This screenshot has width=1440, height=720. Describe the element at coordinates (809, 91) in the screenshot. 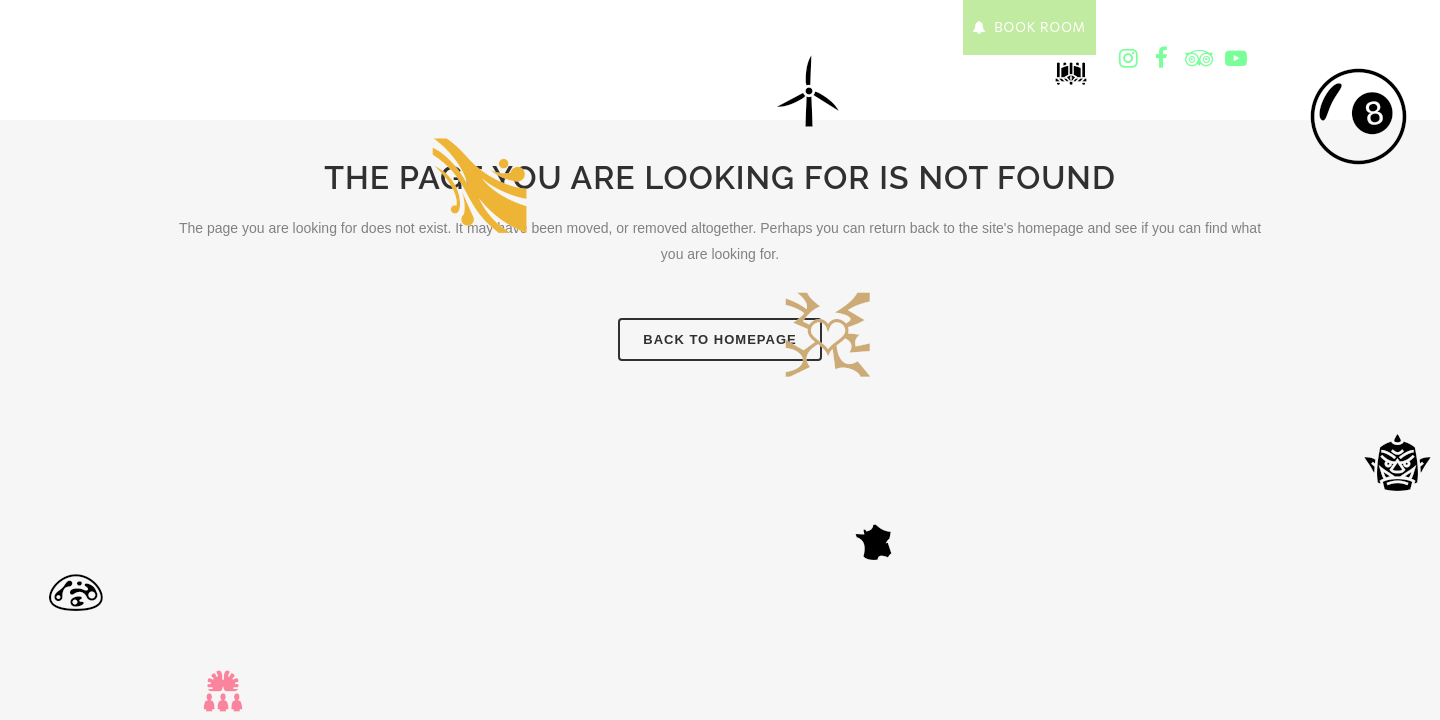

I see `wind turbine or wind energy indicator` at that location.